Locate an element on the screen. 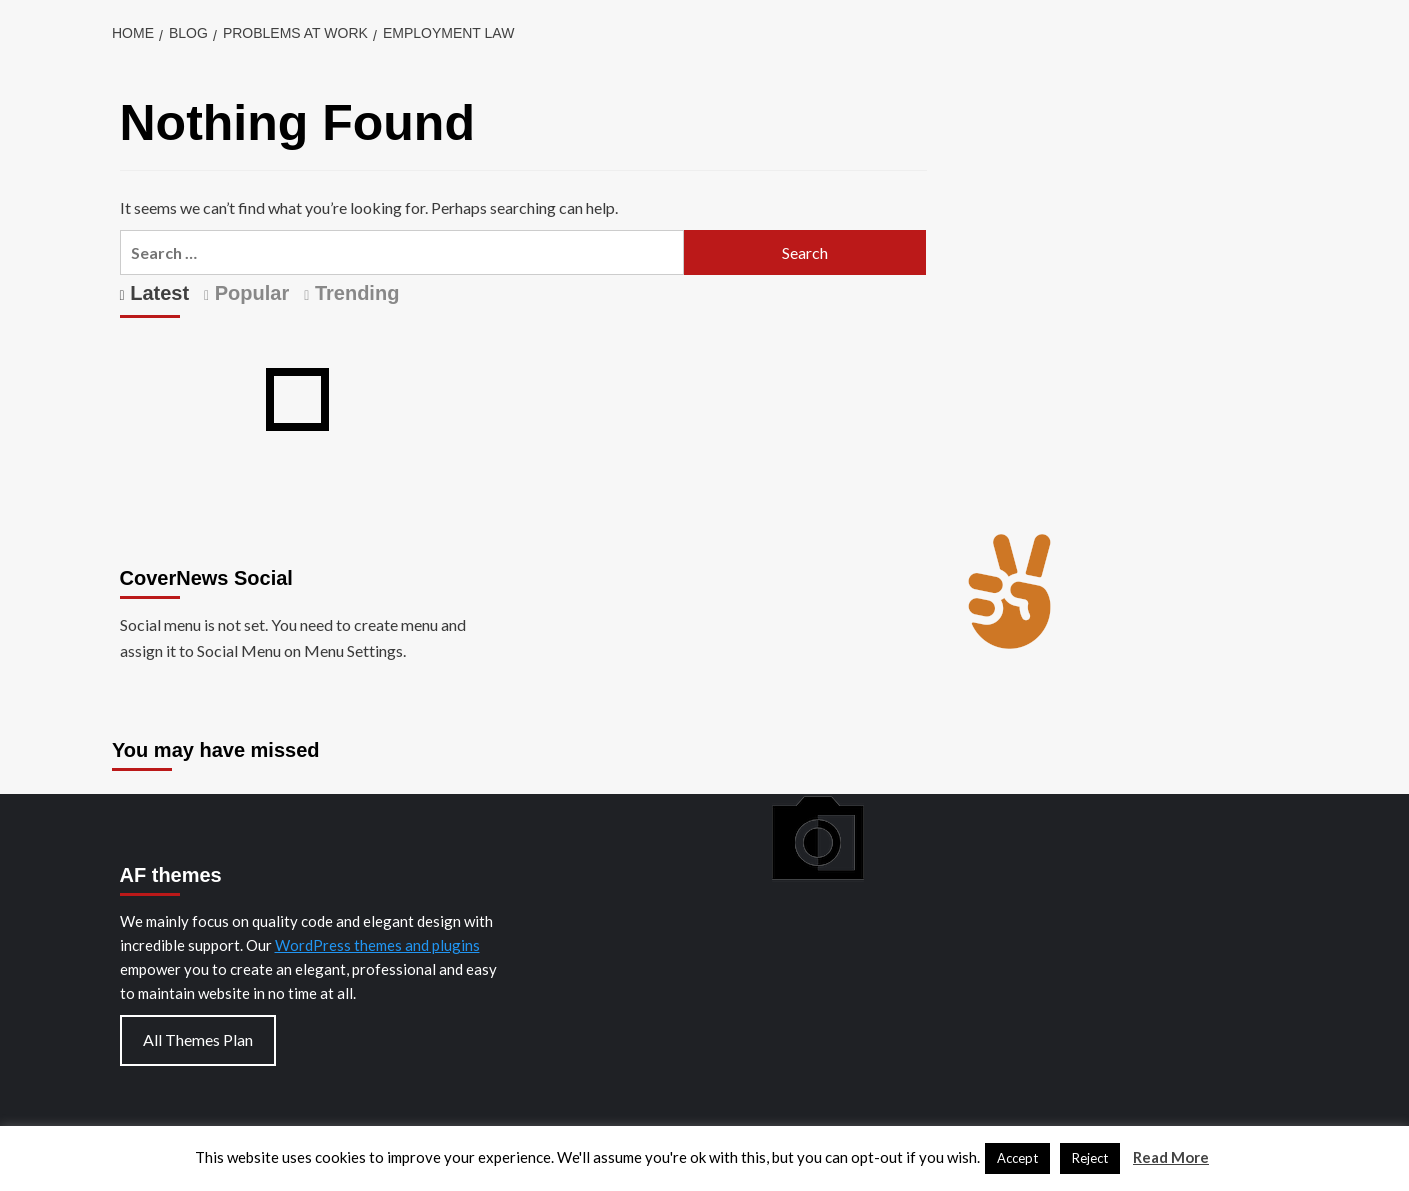 The image size is (1409, 1191). send a peace sign or friendly gesture is located at coordinates (1009, 591).